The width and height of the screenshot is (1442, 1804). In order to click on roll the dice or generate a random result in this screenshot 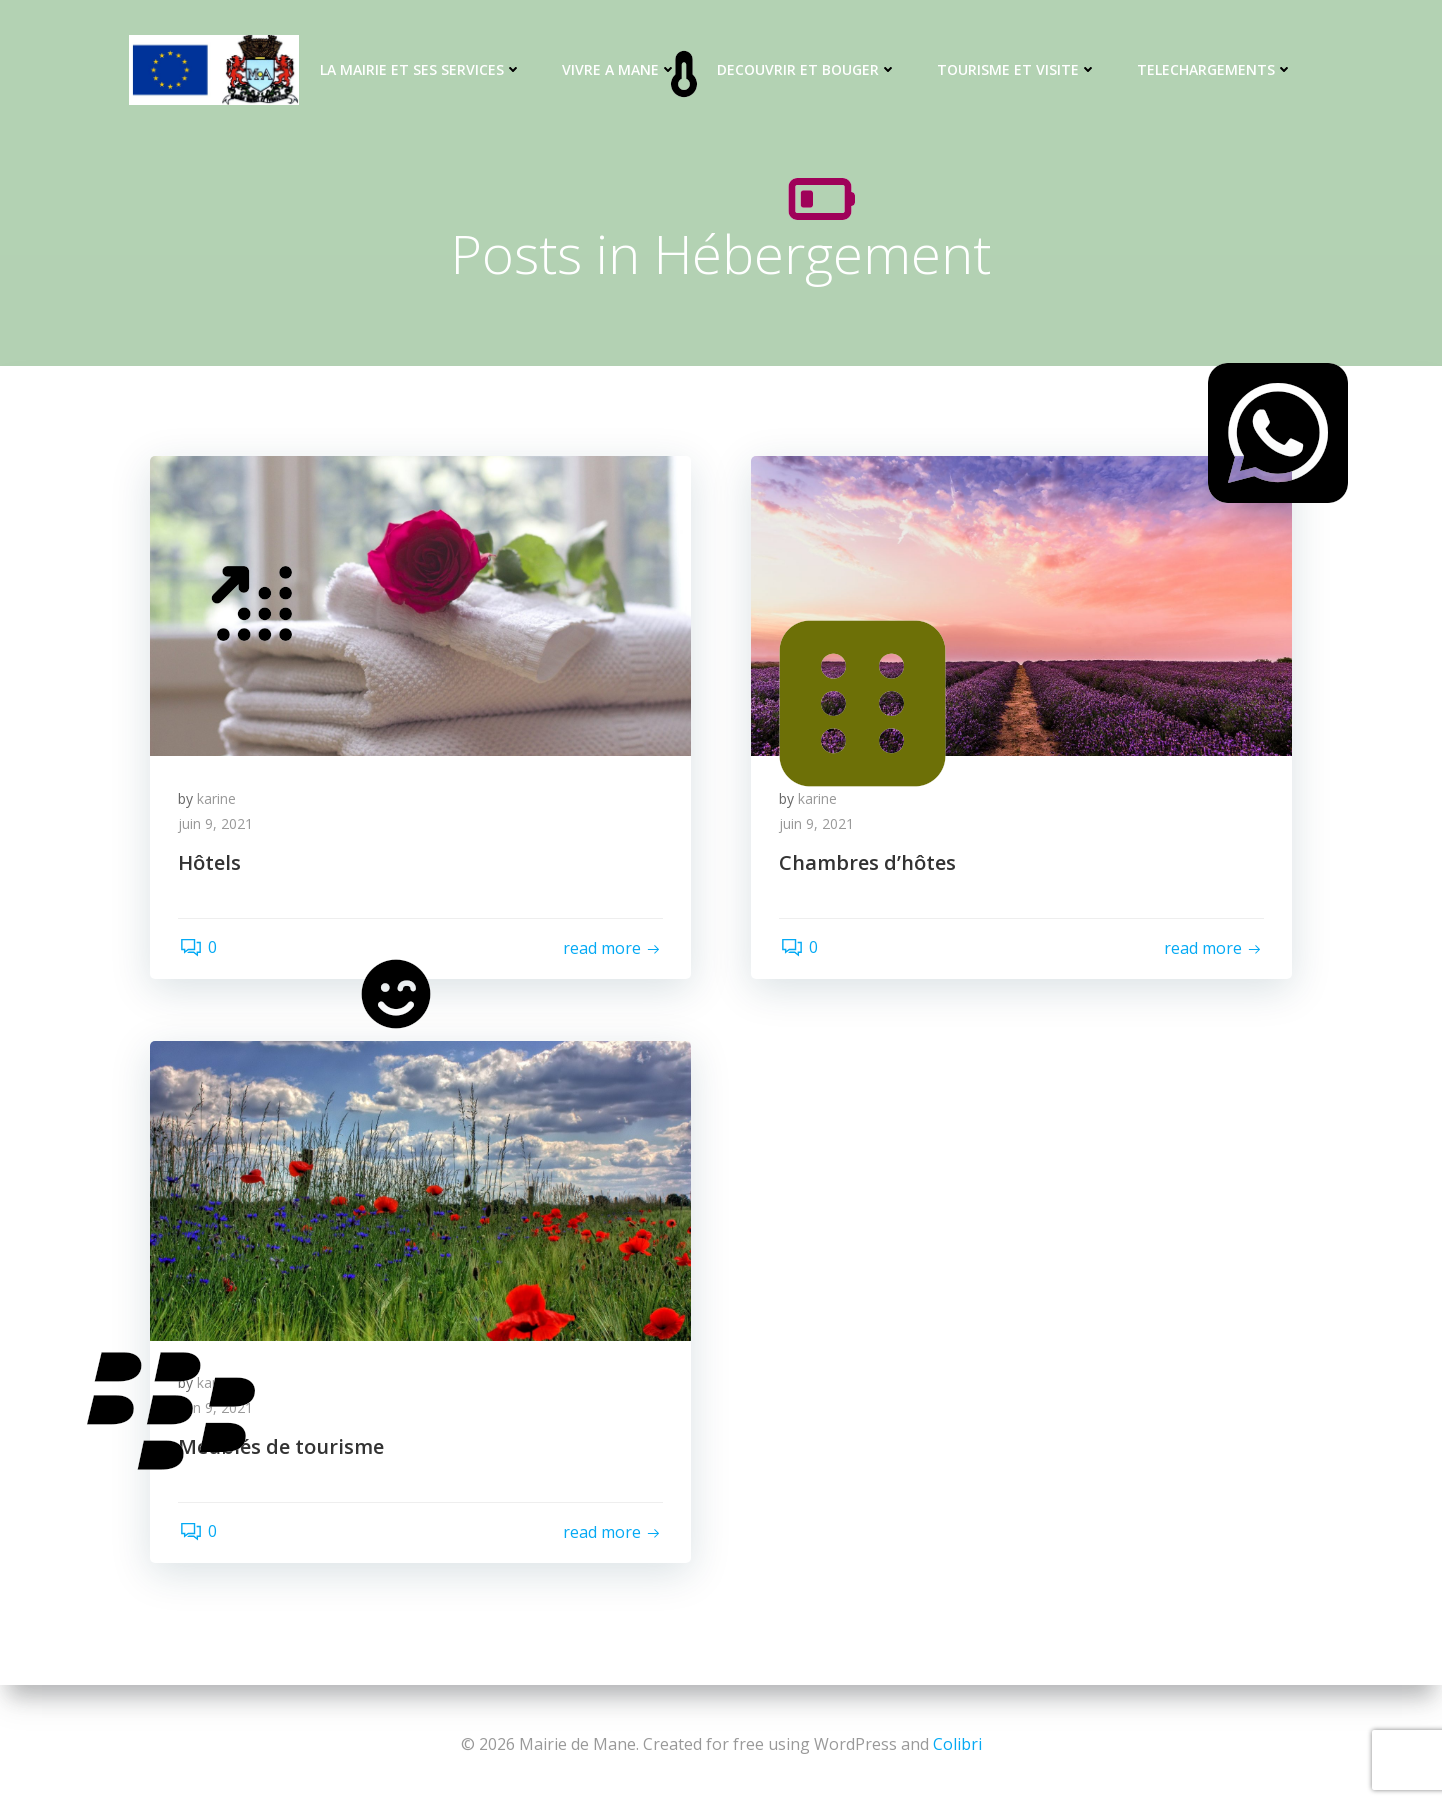, I will do `click(862, 703)`.